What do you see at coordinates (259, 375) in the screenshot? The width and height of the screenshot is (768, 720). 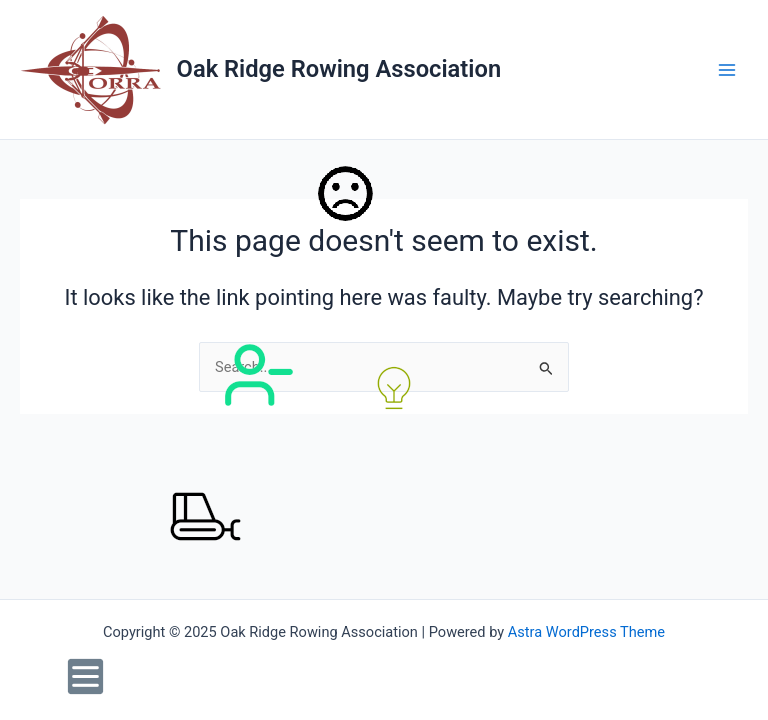 I see `remove a user or contact` at bounding box center [259, 375].